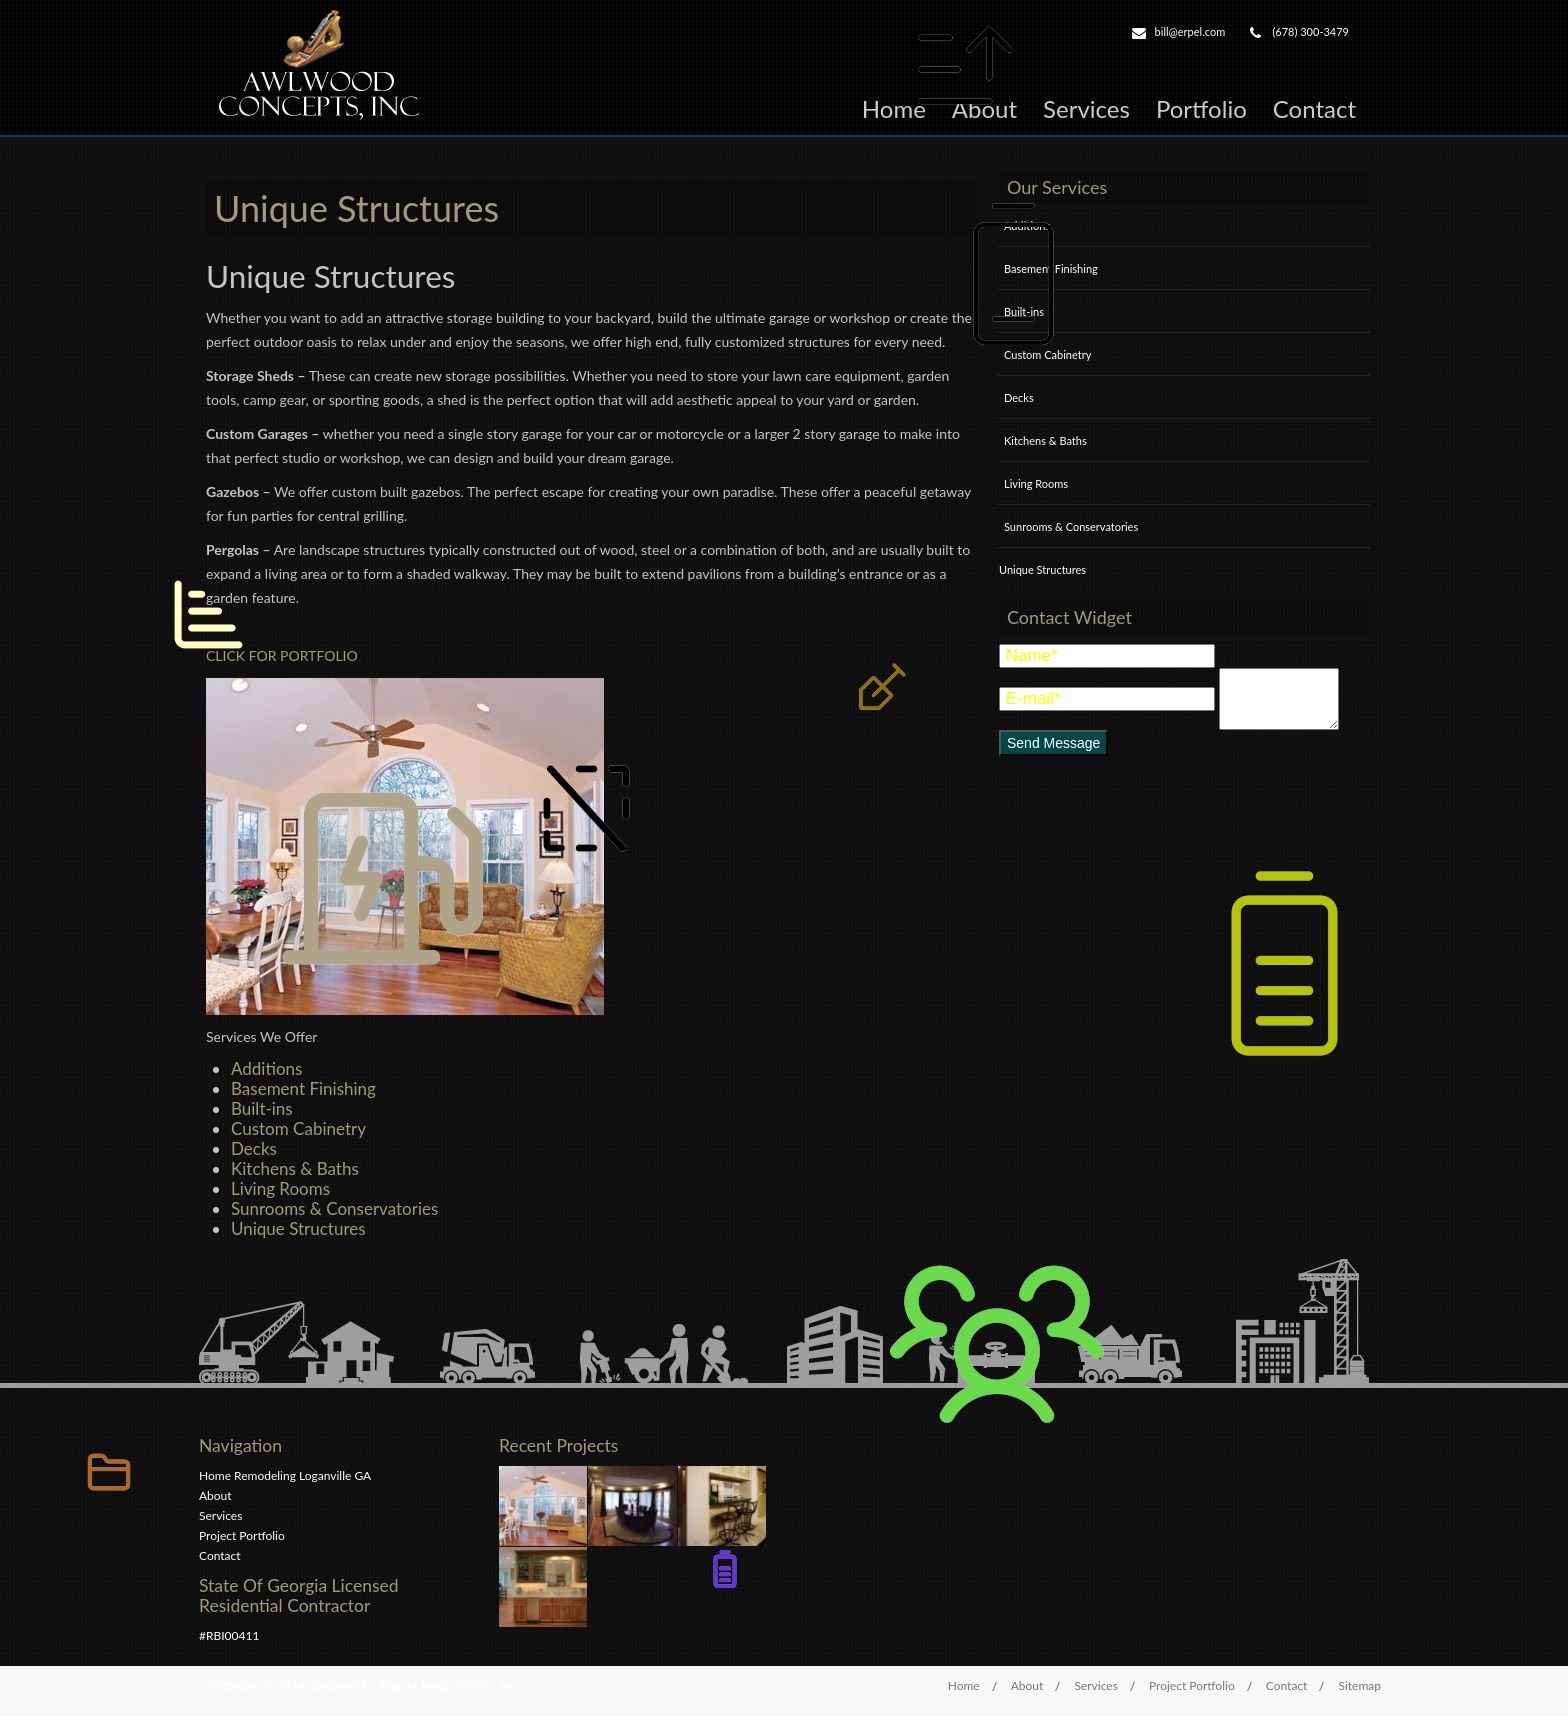  I want to click on view group members or team, so click(997, 1337).